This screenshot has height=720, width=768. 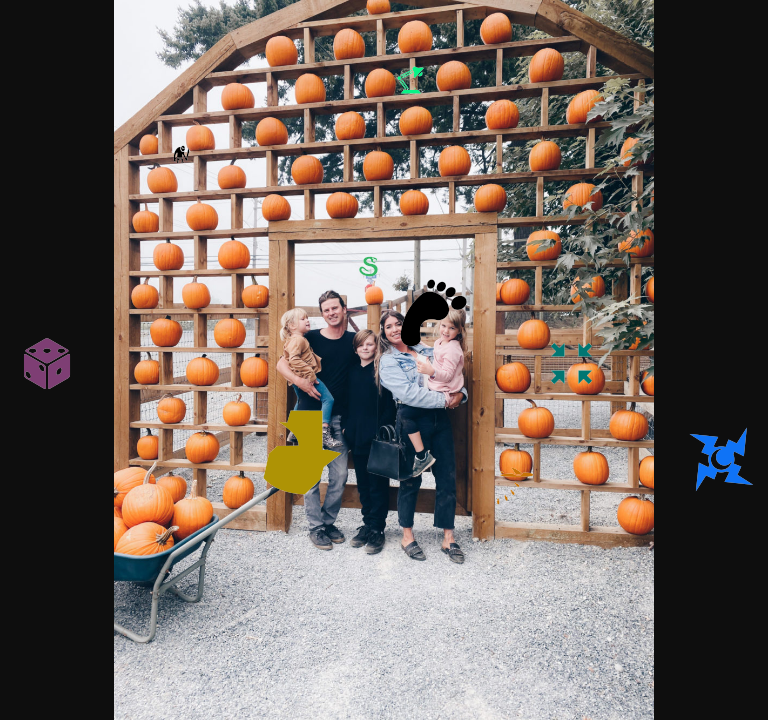 What do you see at coordinates (47, 364) in the screenshot?
I see `roll the dice or randomize` at bounding box center [47, 364].